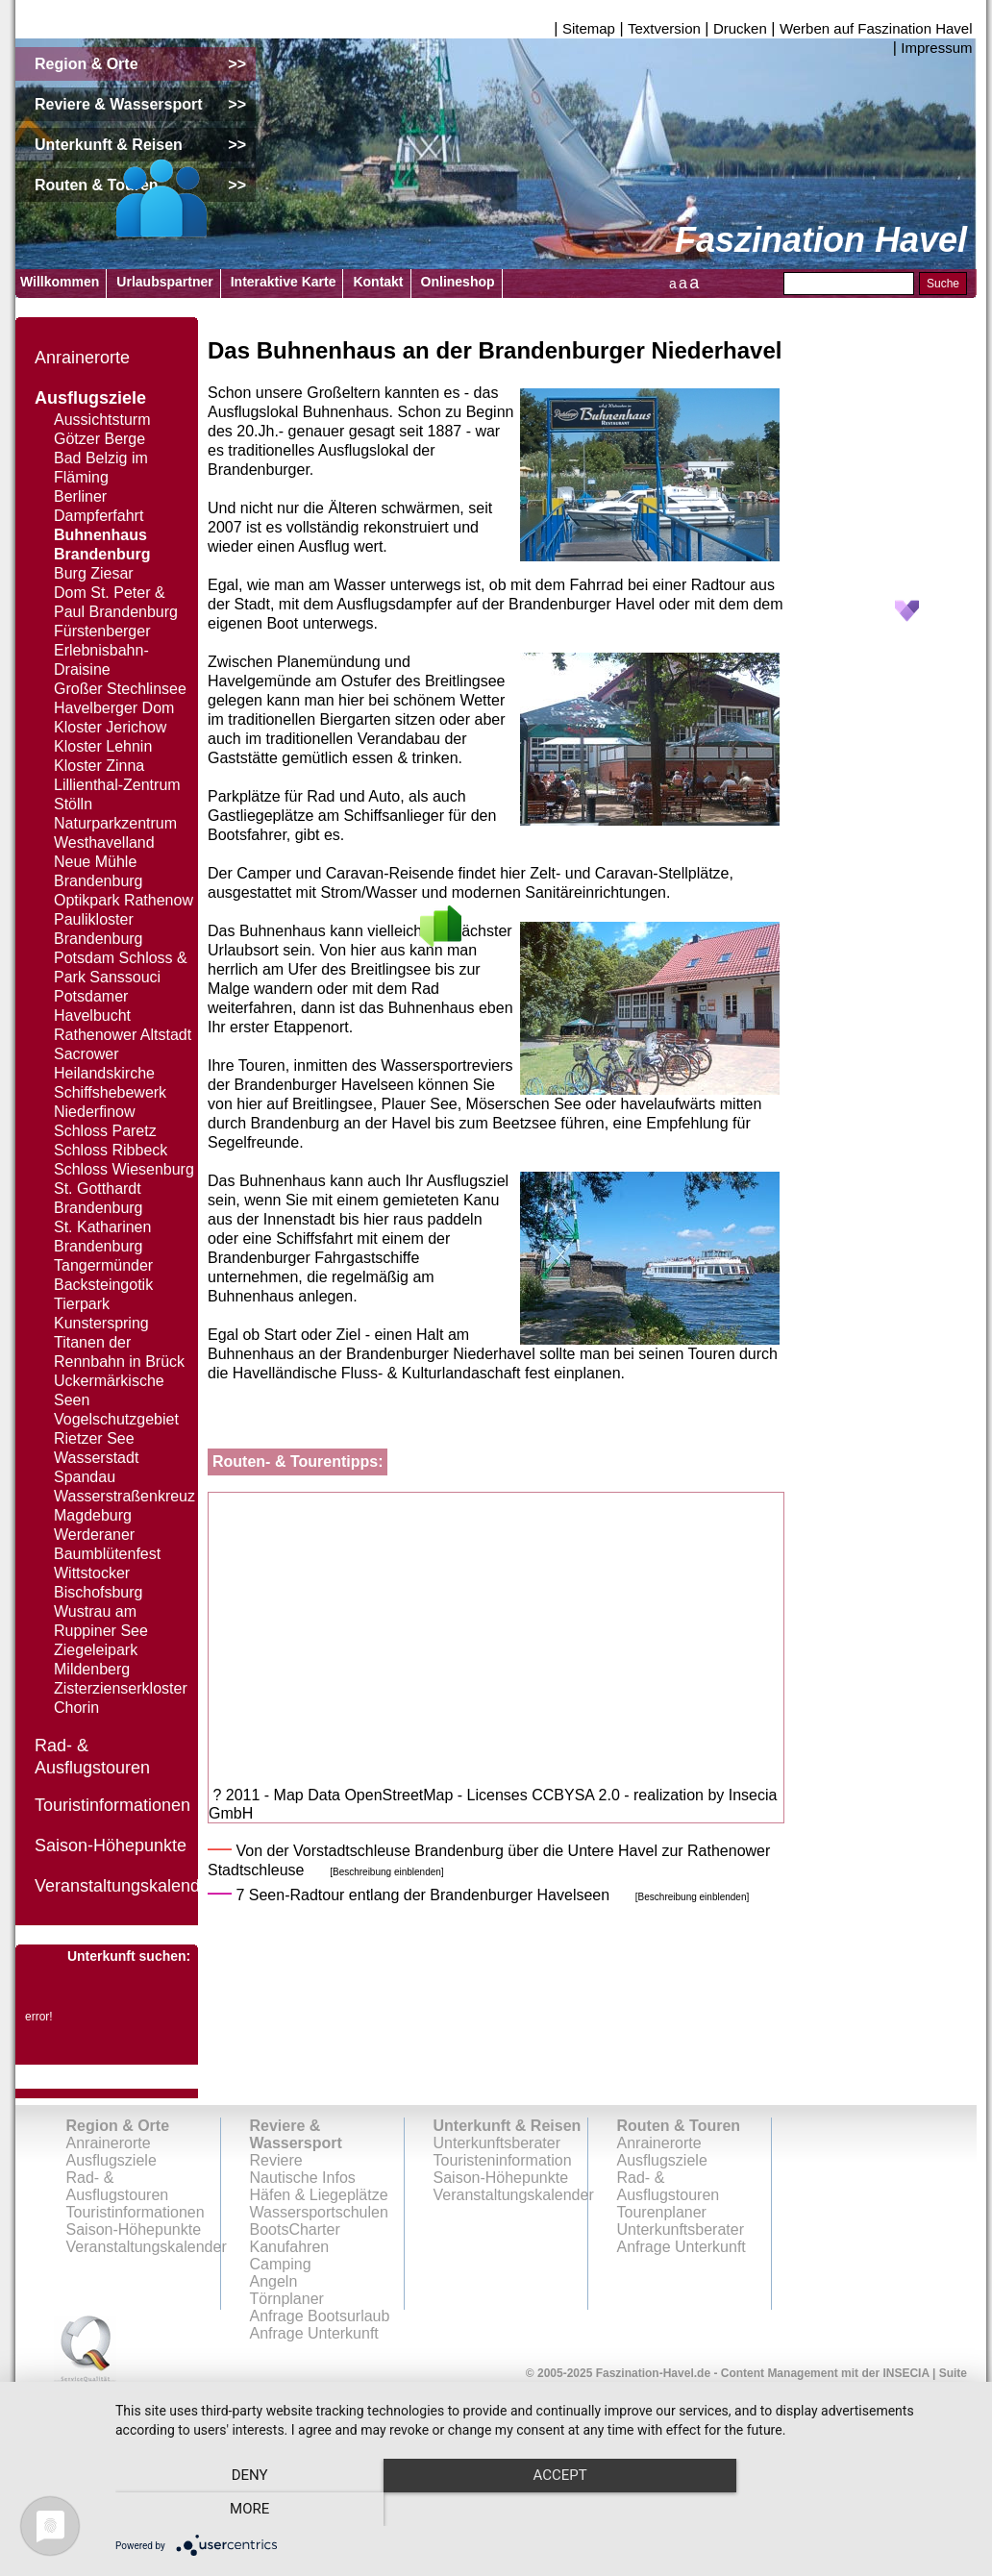 The image size is (992, 2576). Describe the element at coordinates (161, 195) in the screenshot. I see `open the people app to manage contacts` at that location.